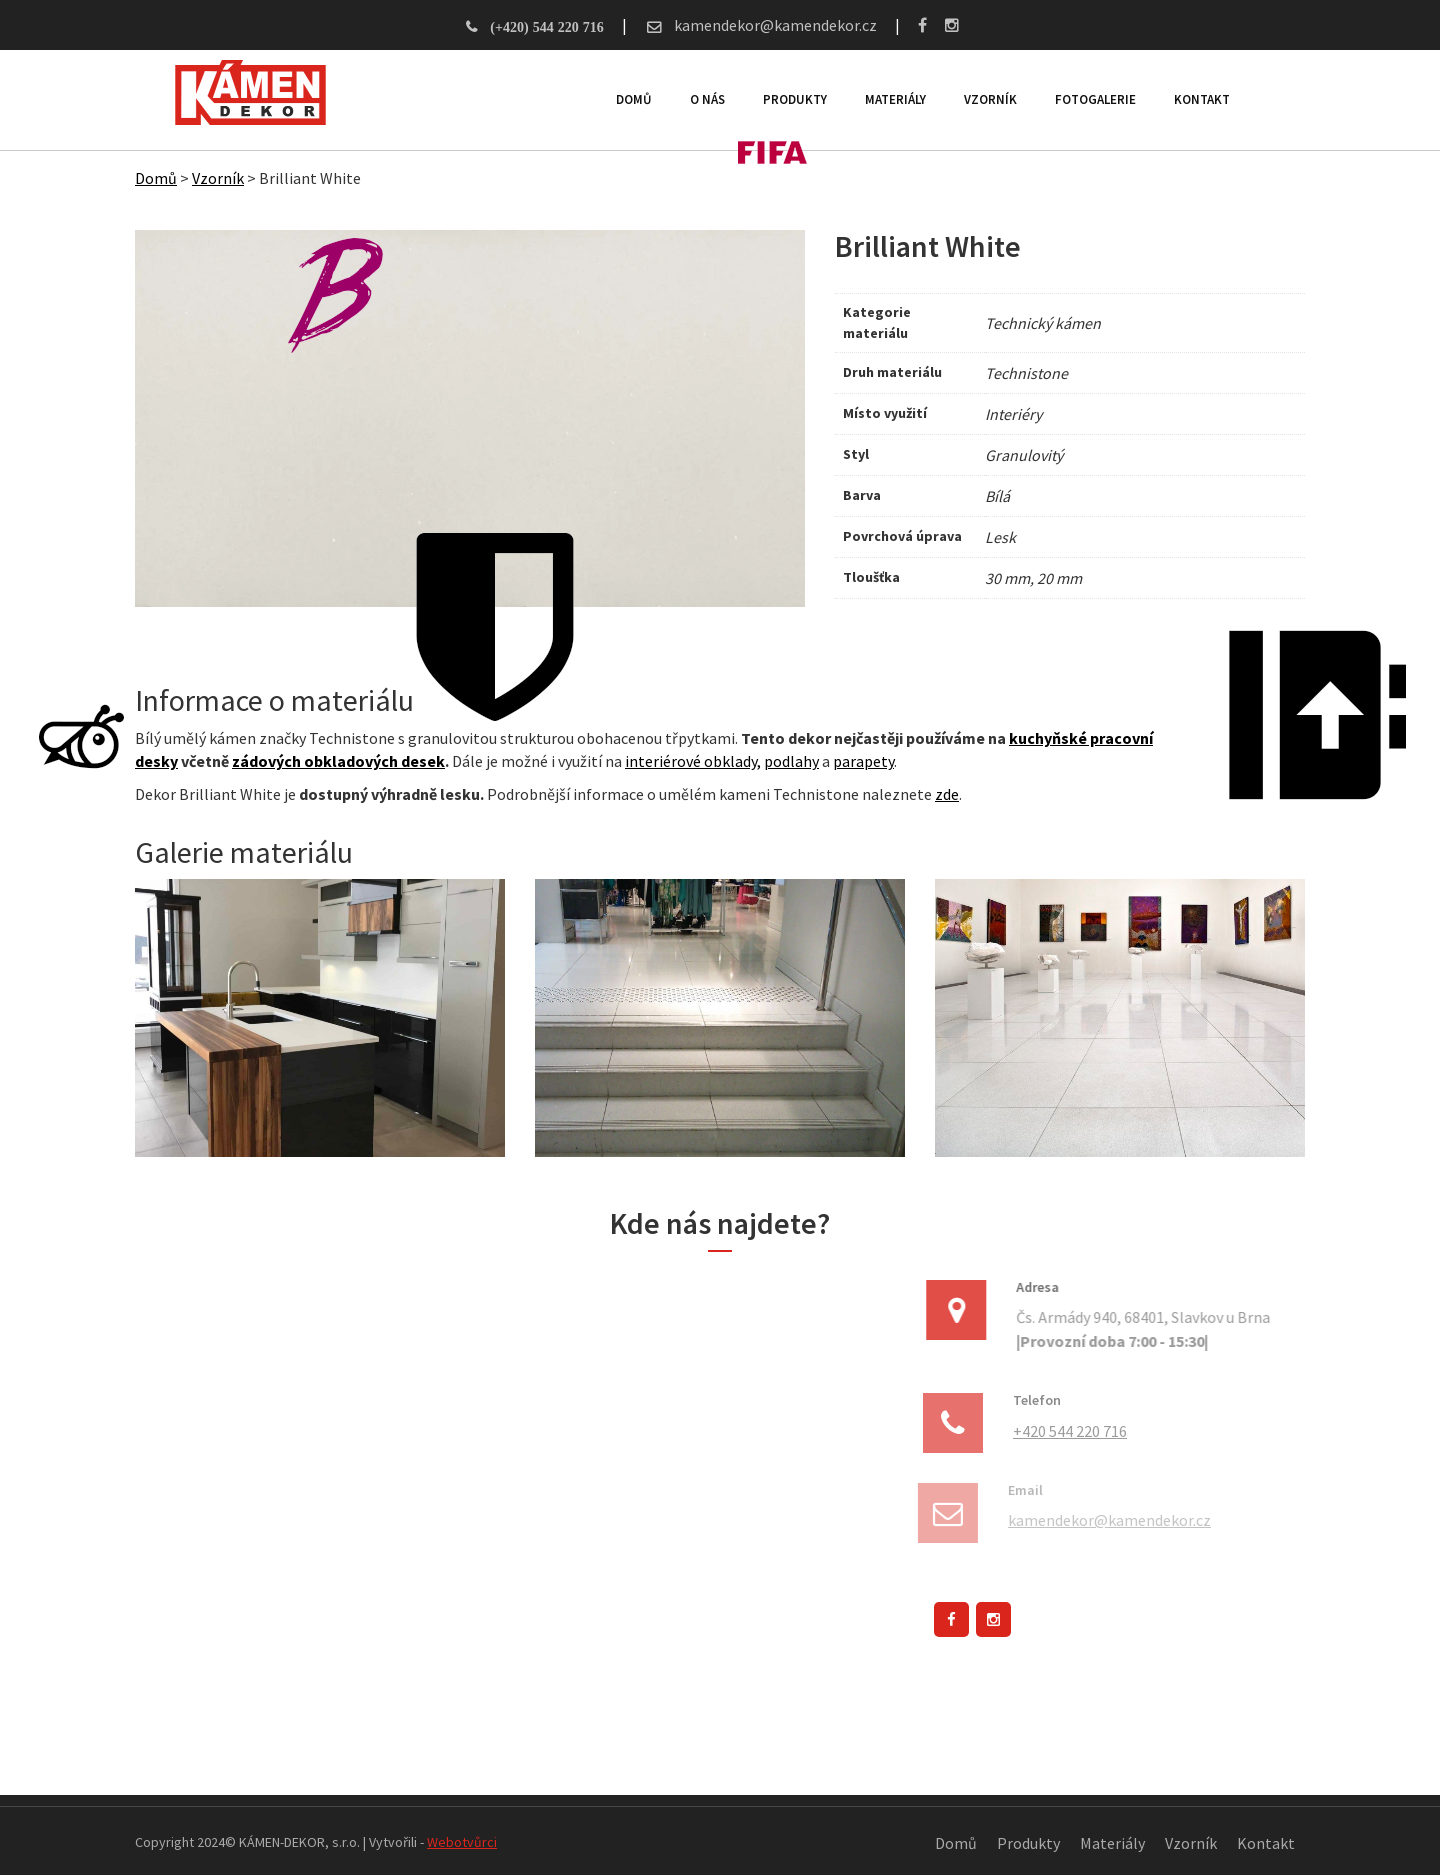  What do you see at coordinates (335, 295) in the screenshot?
I see `babel javascript compiler logo` at bounding box center [335, 295].